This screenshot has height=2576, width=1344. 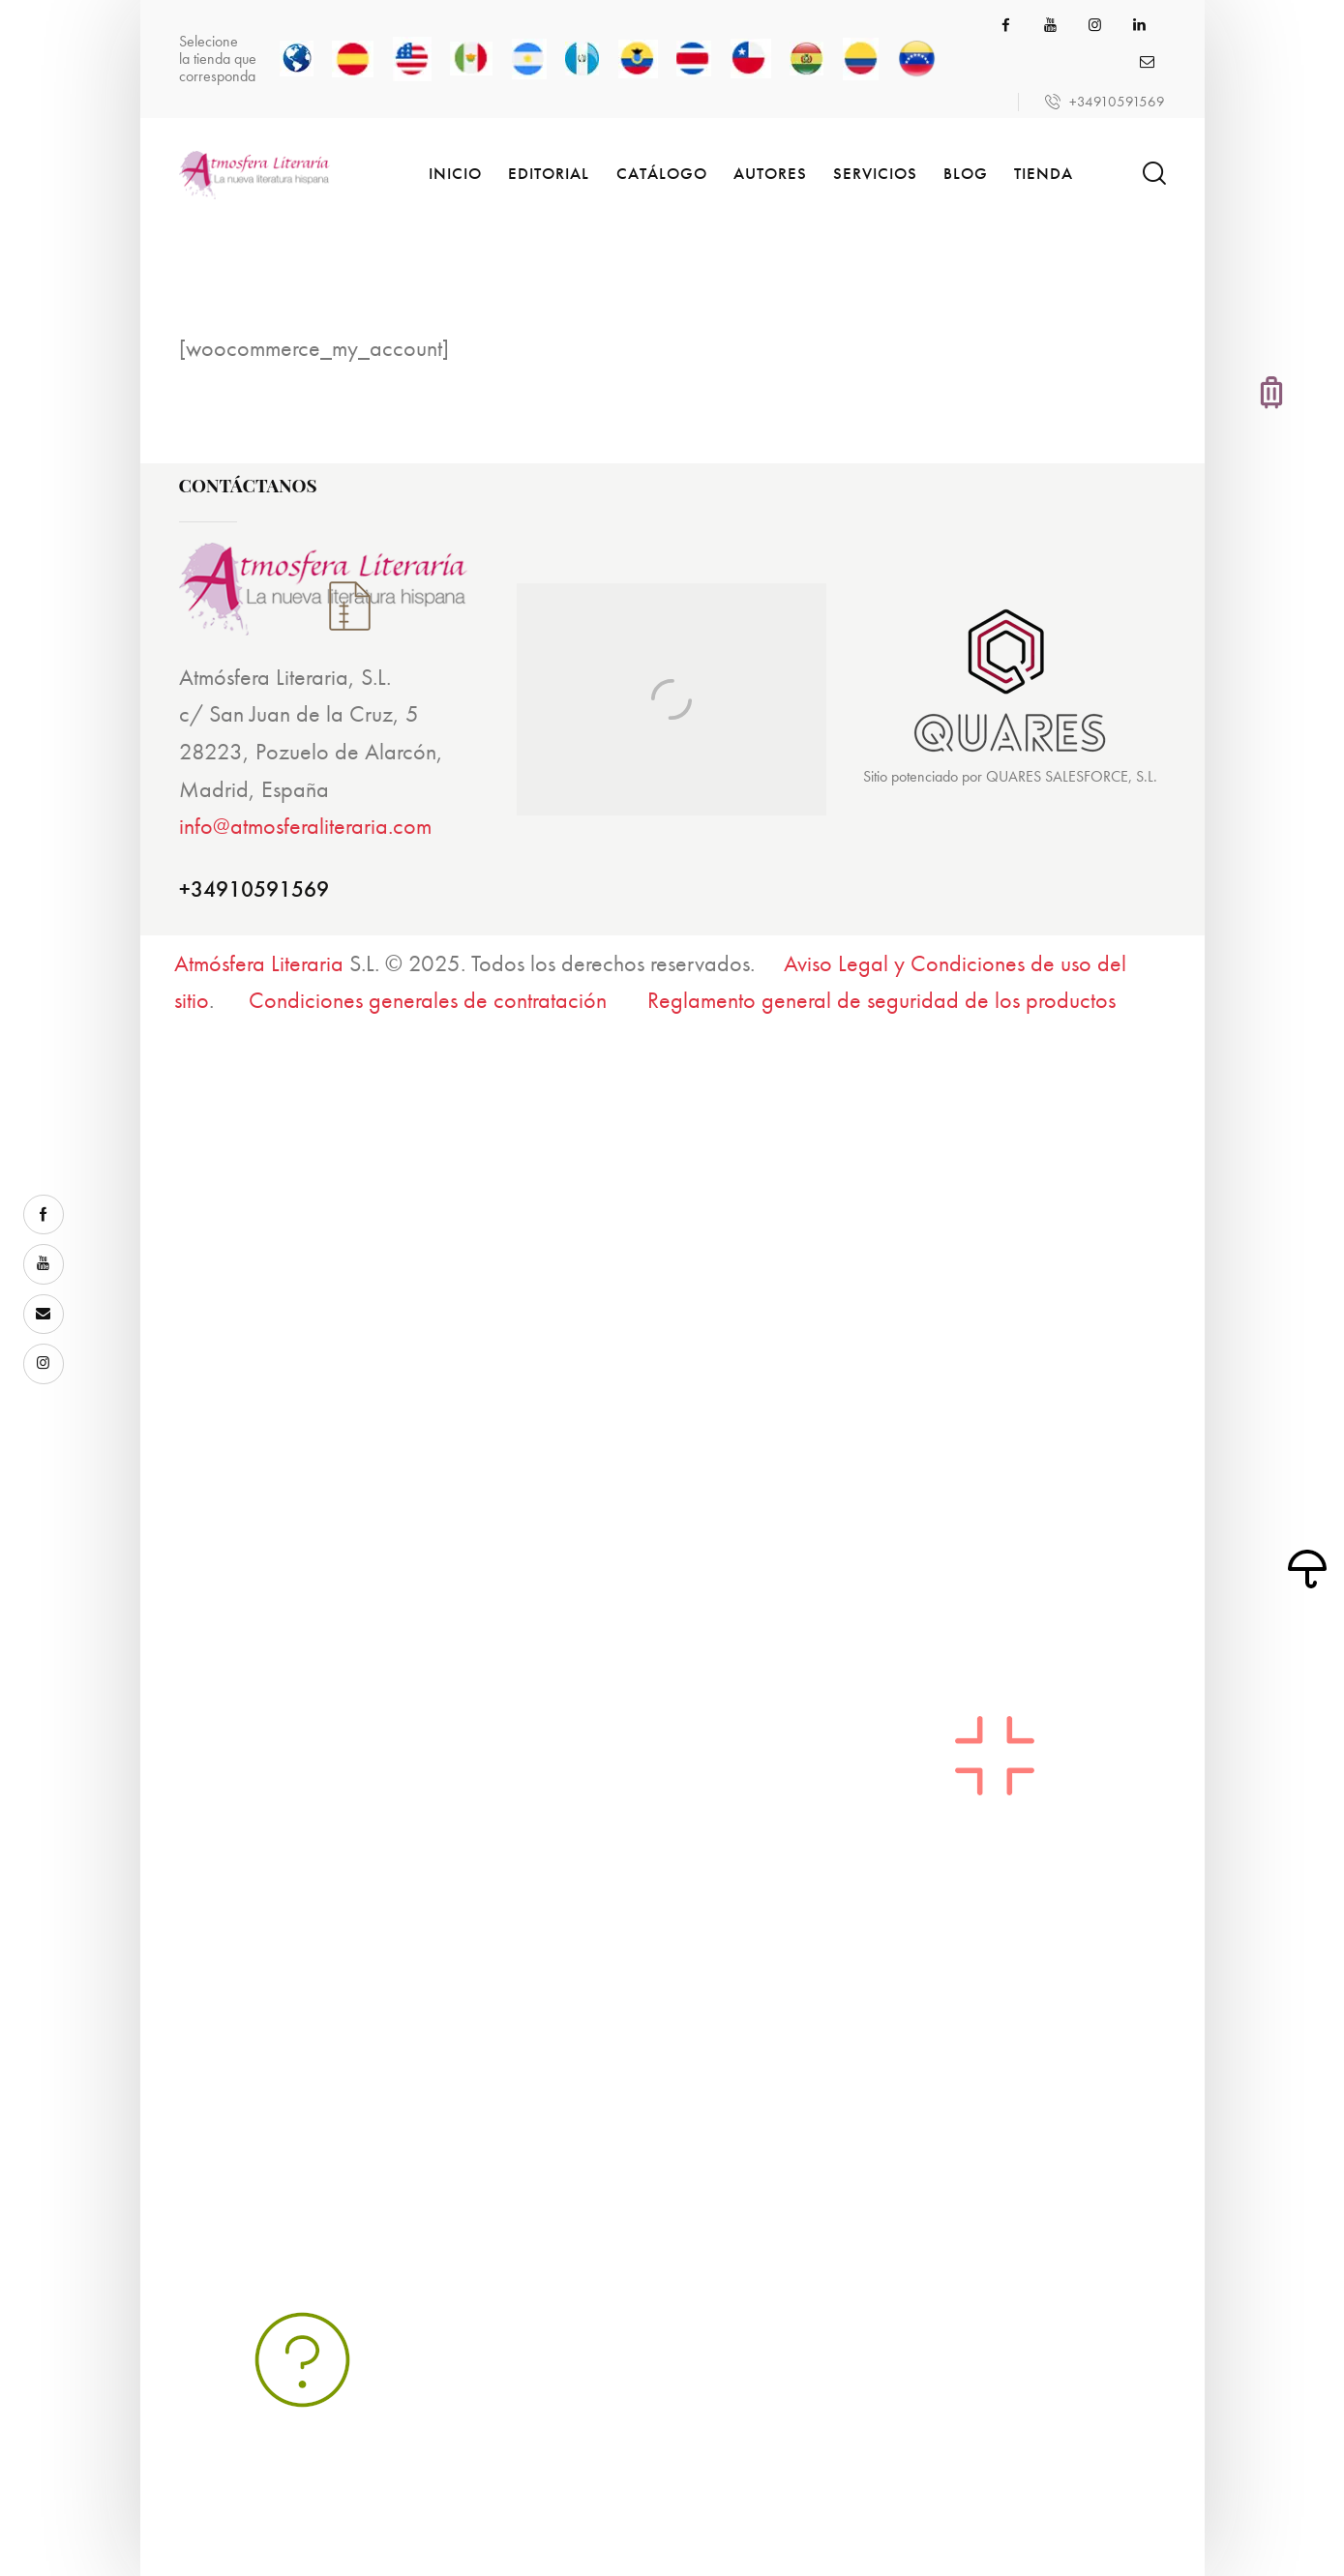 I want to click on access travel or trip planning features, so click(x=1271, y=393).